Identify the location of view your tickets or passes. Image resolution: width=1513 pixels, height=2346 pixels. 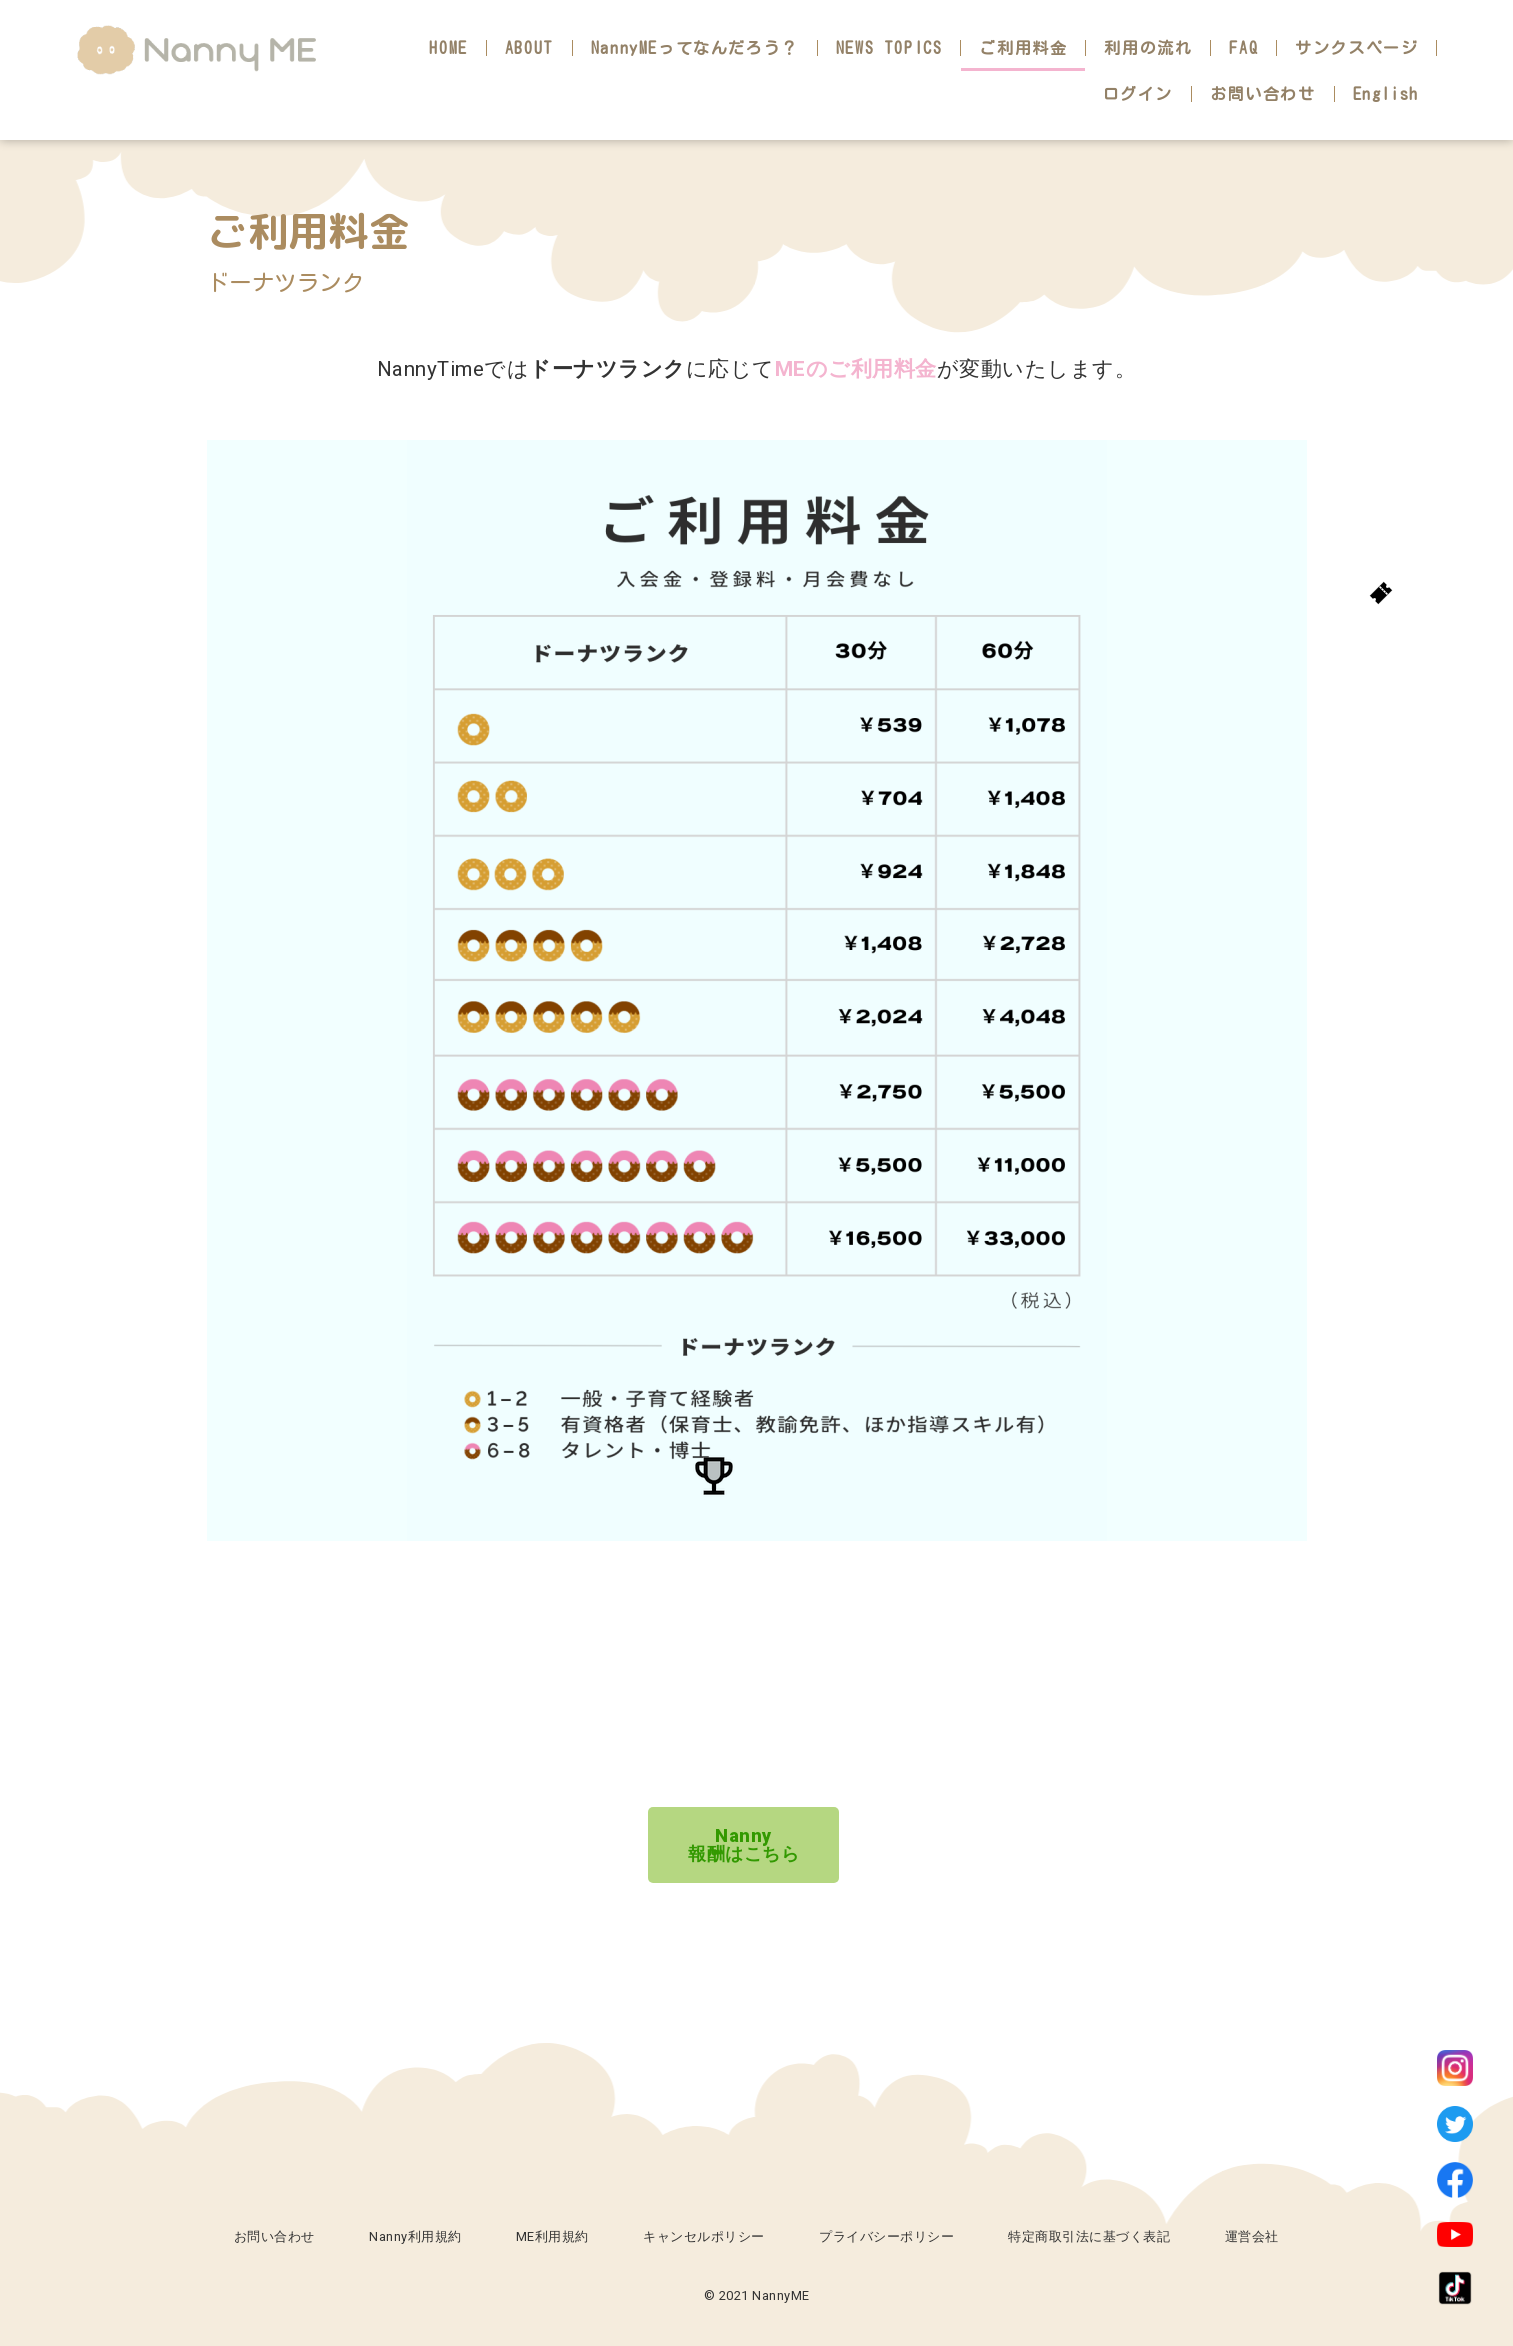
(1381, 593).